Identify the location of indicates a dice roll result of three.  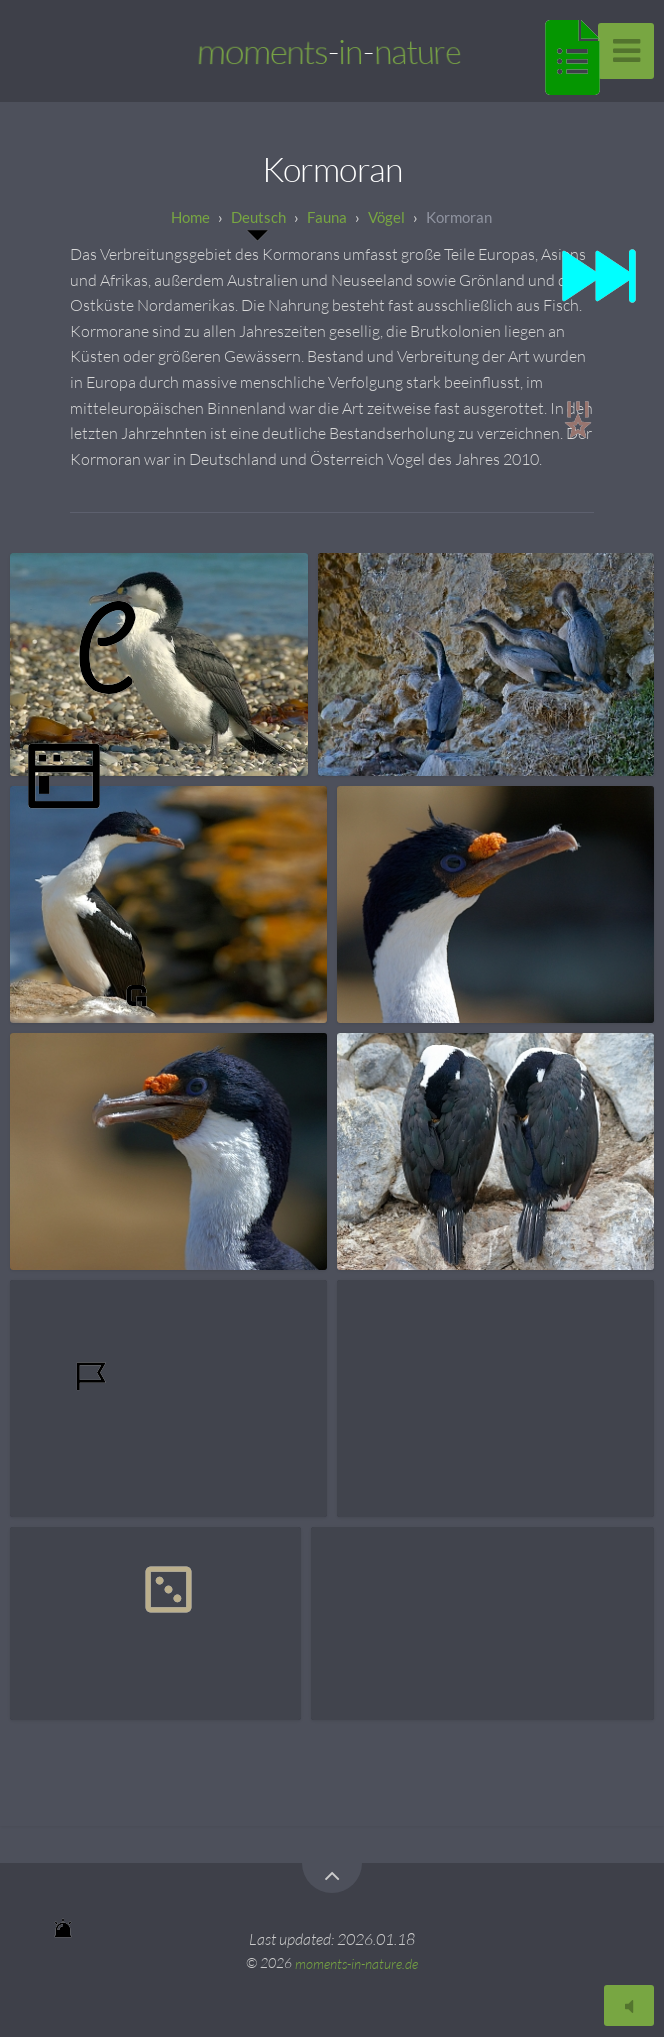
(168, 1589).